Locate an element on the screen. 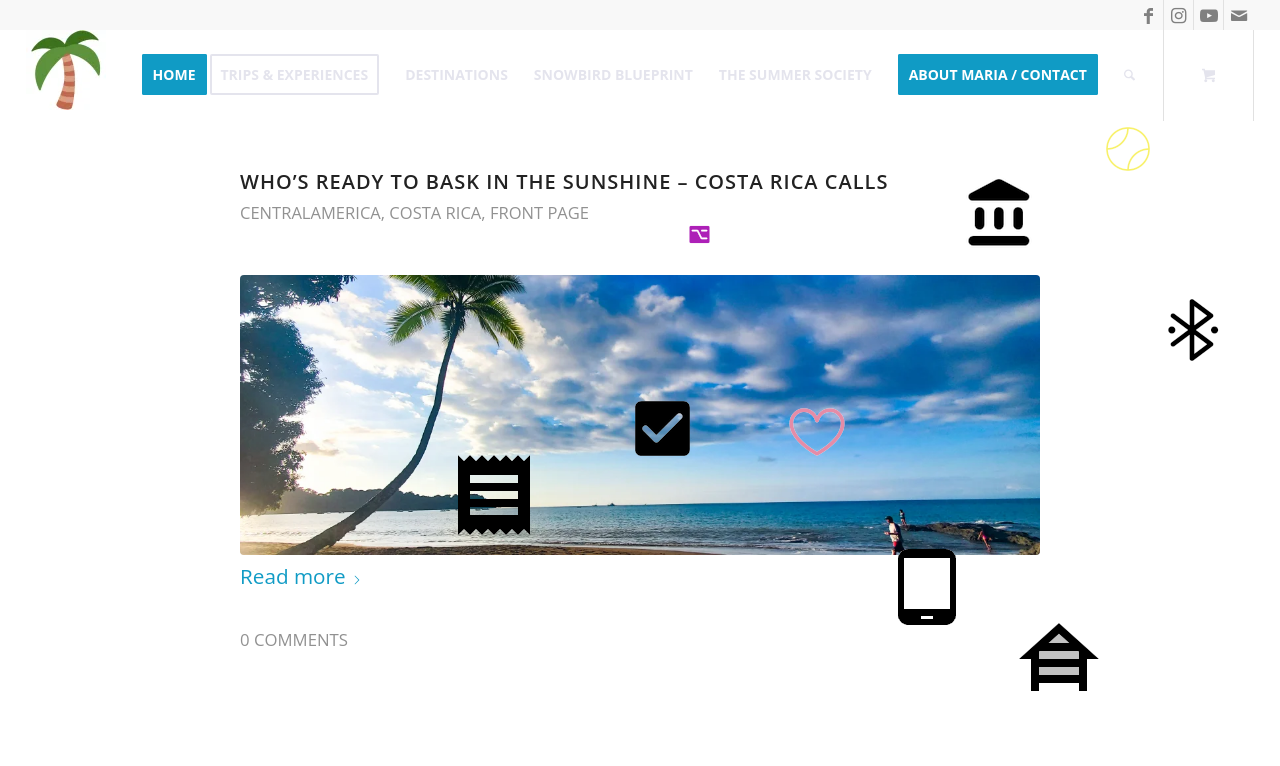  view purchase receipt or transaction history is located at coordinates (494, 495).